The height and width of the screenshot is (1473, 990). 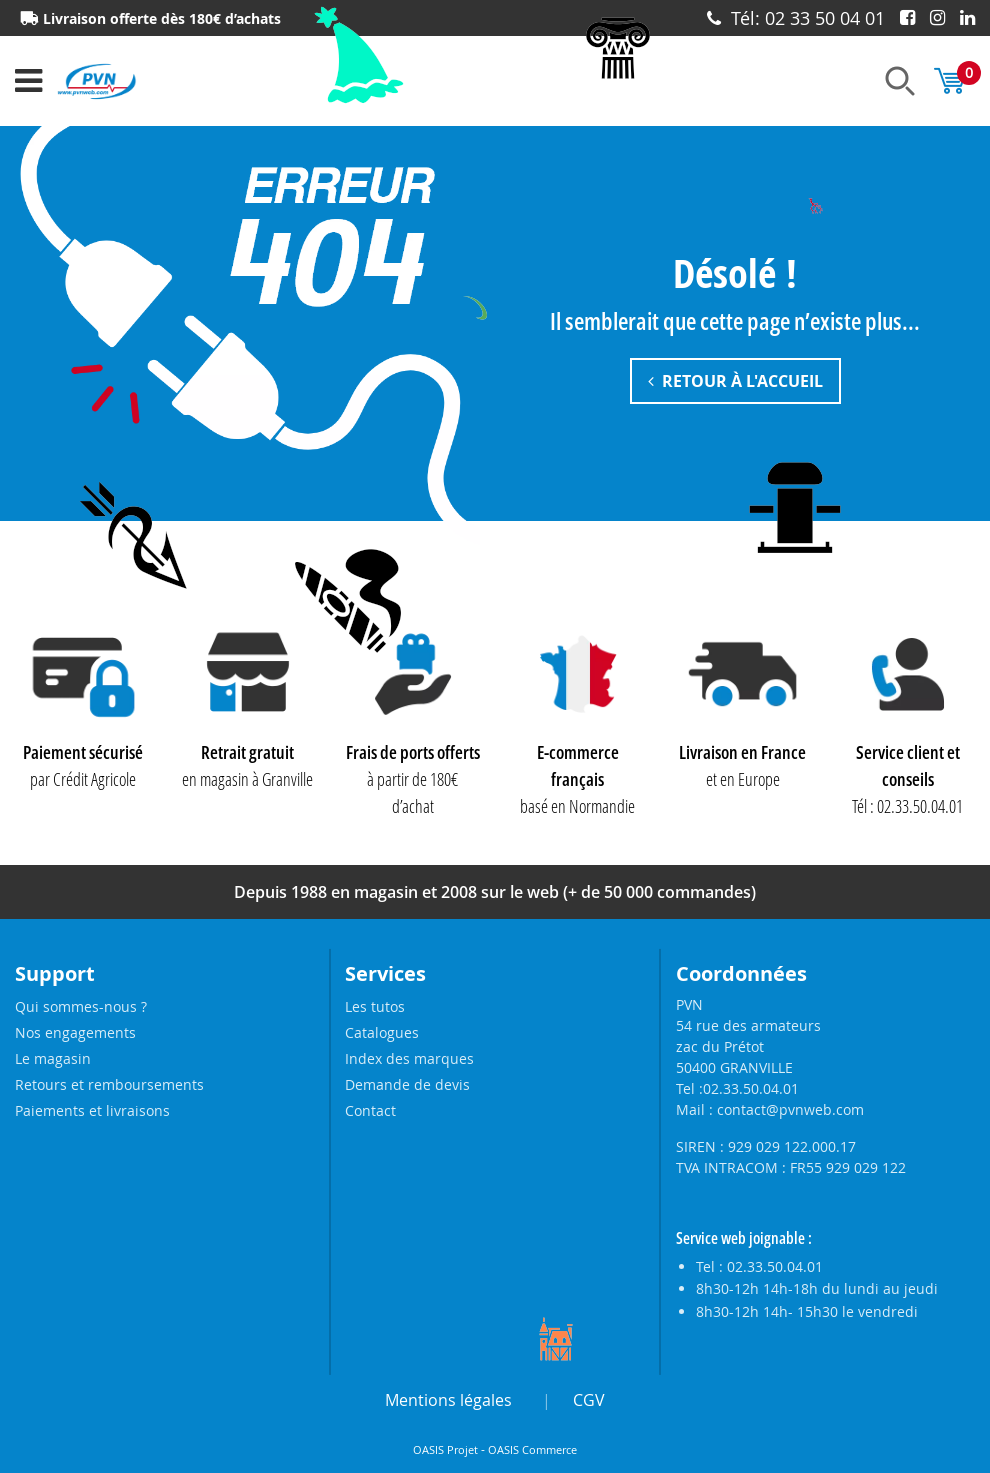 I want to click on indicates a spiral or curved shot trajectory, so click(x=133, y=535).